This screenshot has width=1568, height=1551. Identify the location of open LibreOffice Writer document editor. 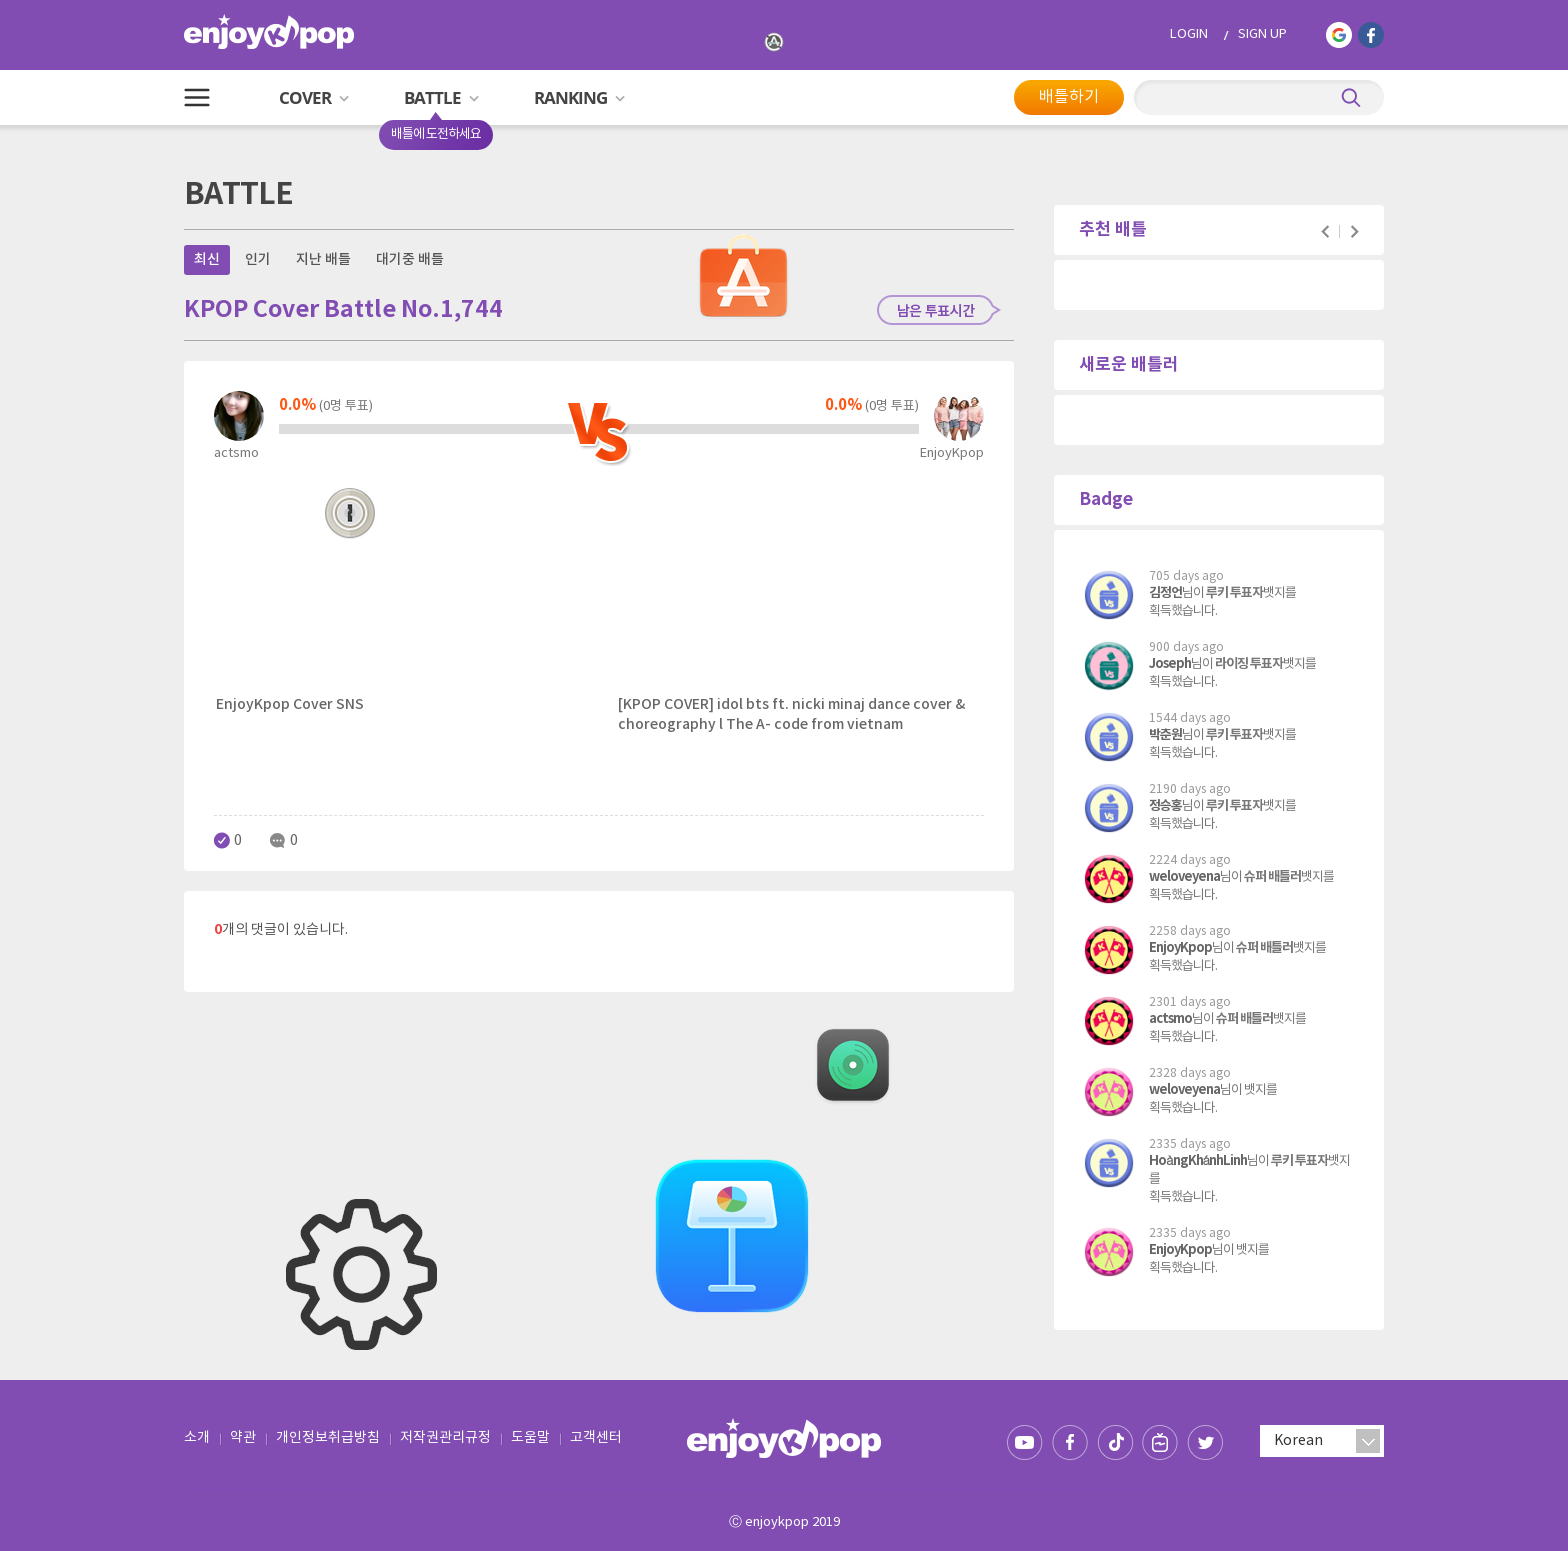
(732, 1236).